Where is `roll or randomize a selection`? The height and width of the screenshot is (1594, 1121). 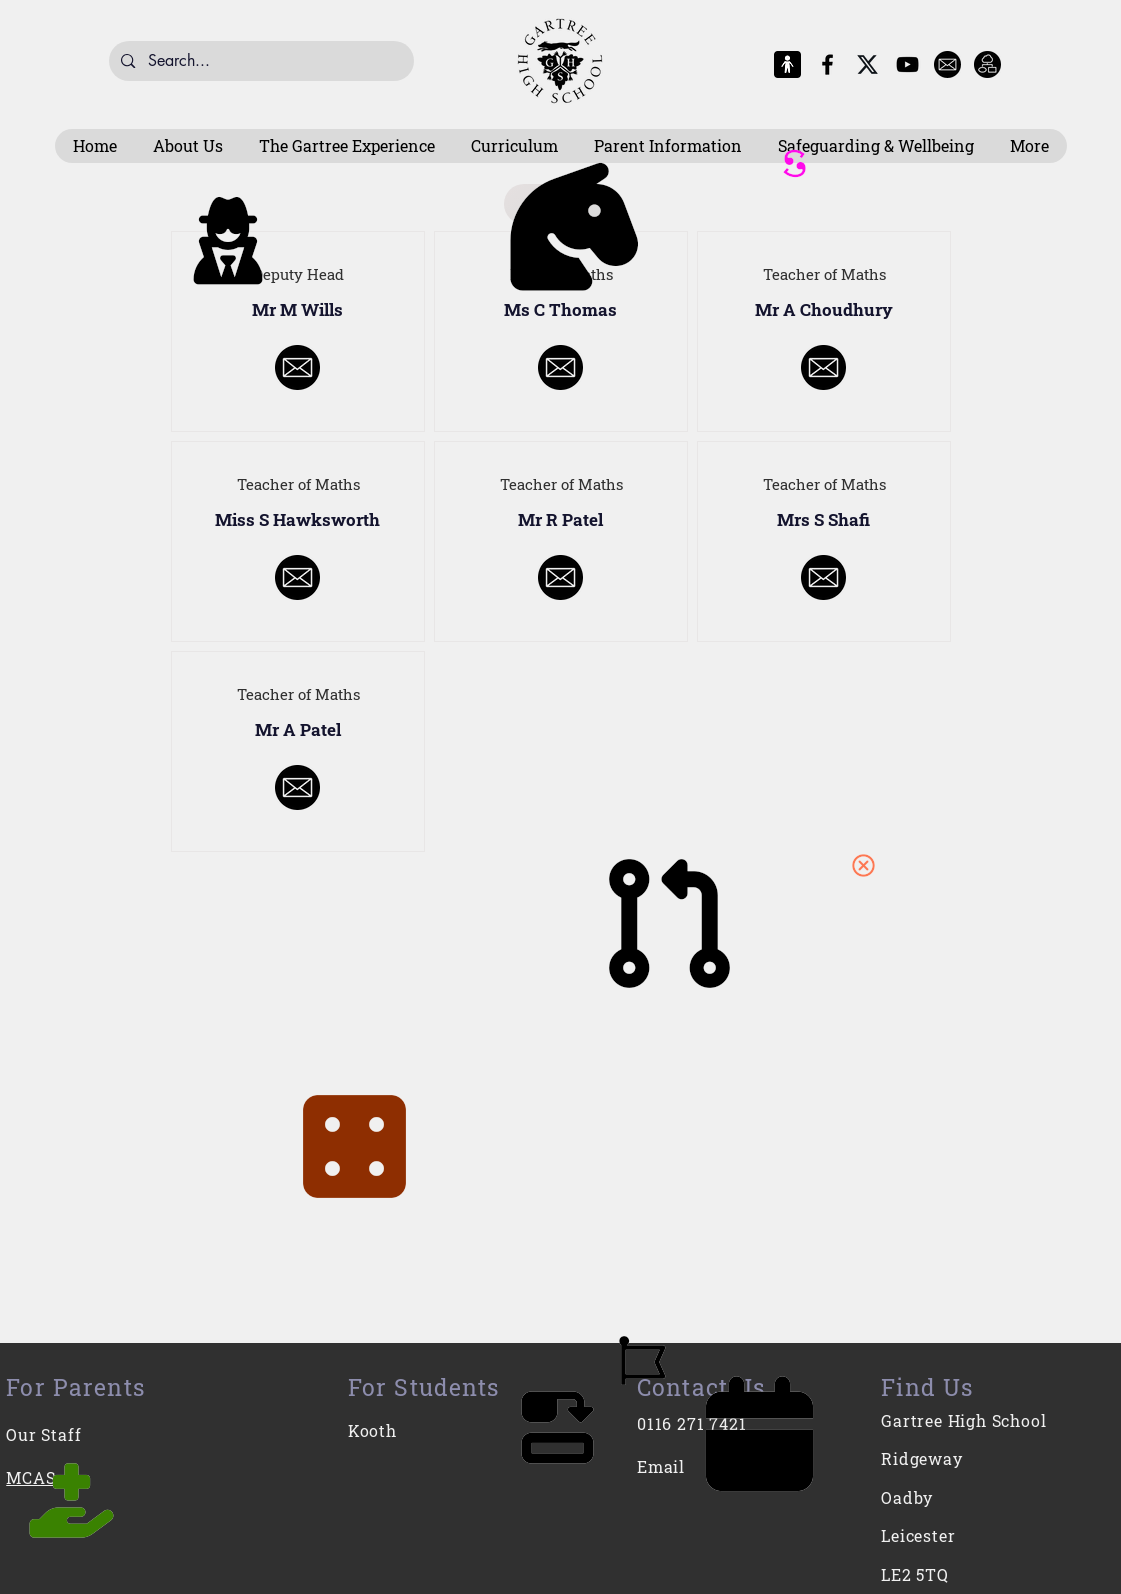
roll or randomize a selection is located at coordinates (354, 1146).